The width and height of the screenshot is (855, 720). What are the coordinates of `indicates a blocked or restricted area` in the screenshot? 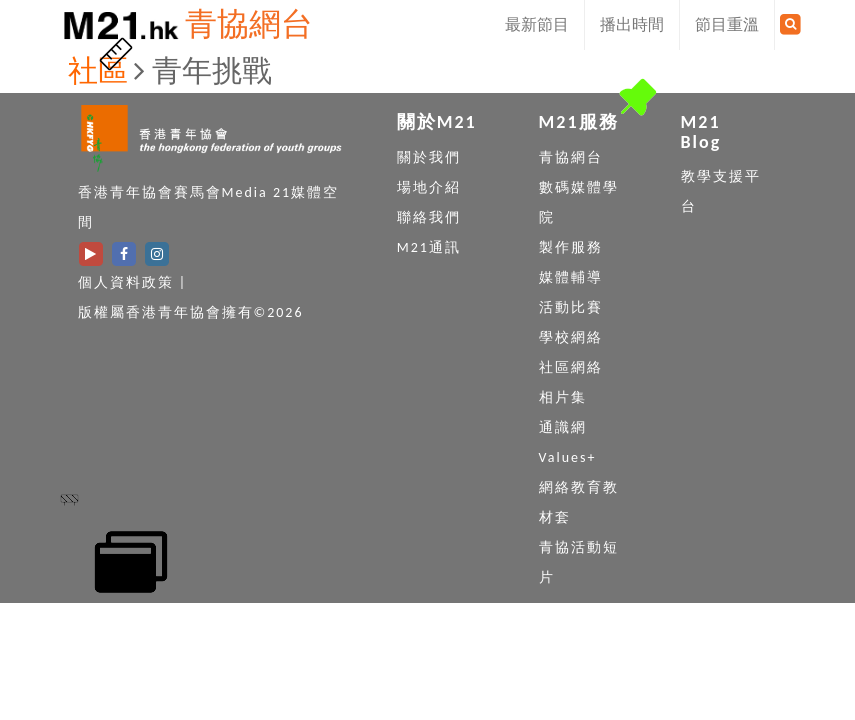 It's located at (69, 499).